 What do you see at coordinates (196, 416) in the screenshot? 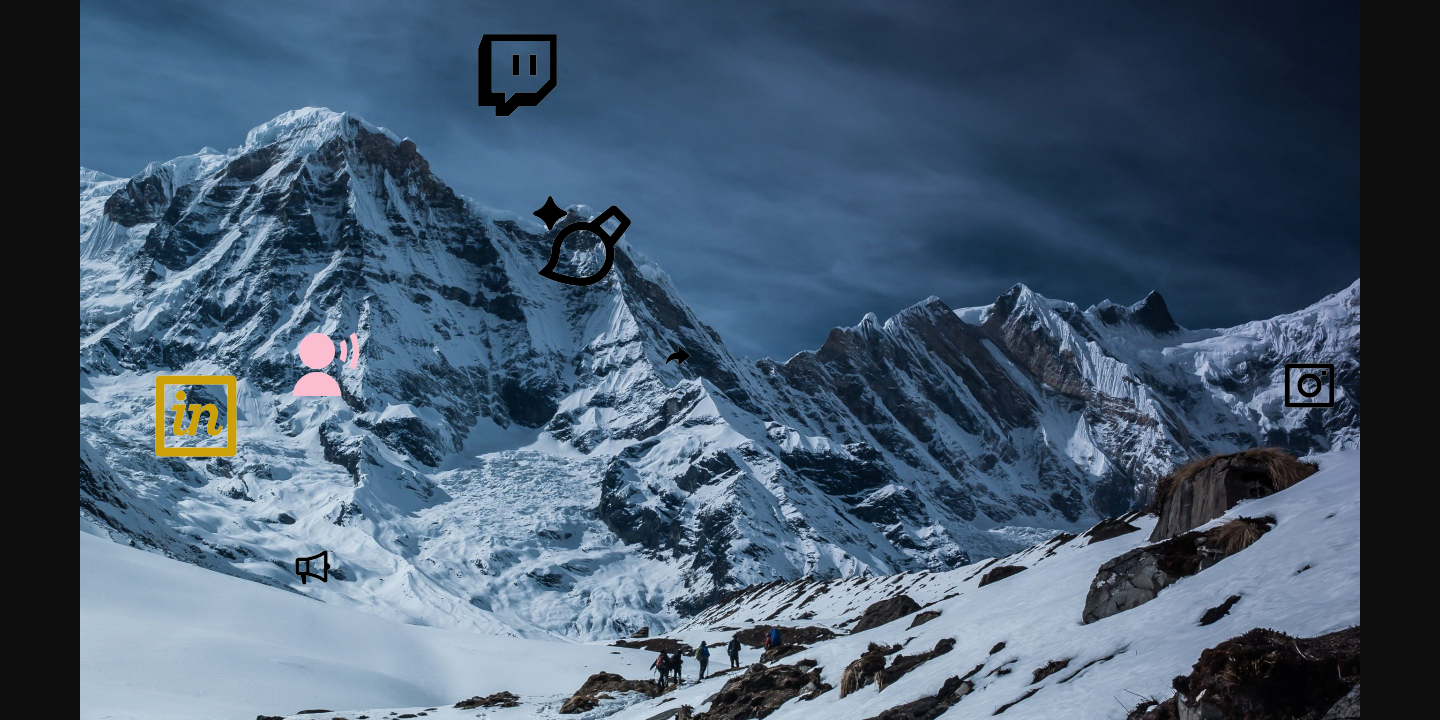
I see `open InVision app` at bounding box center [196, 416].